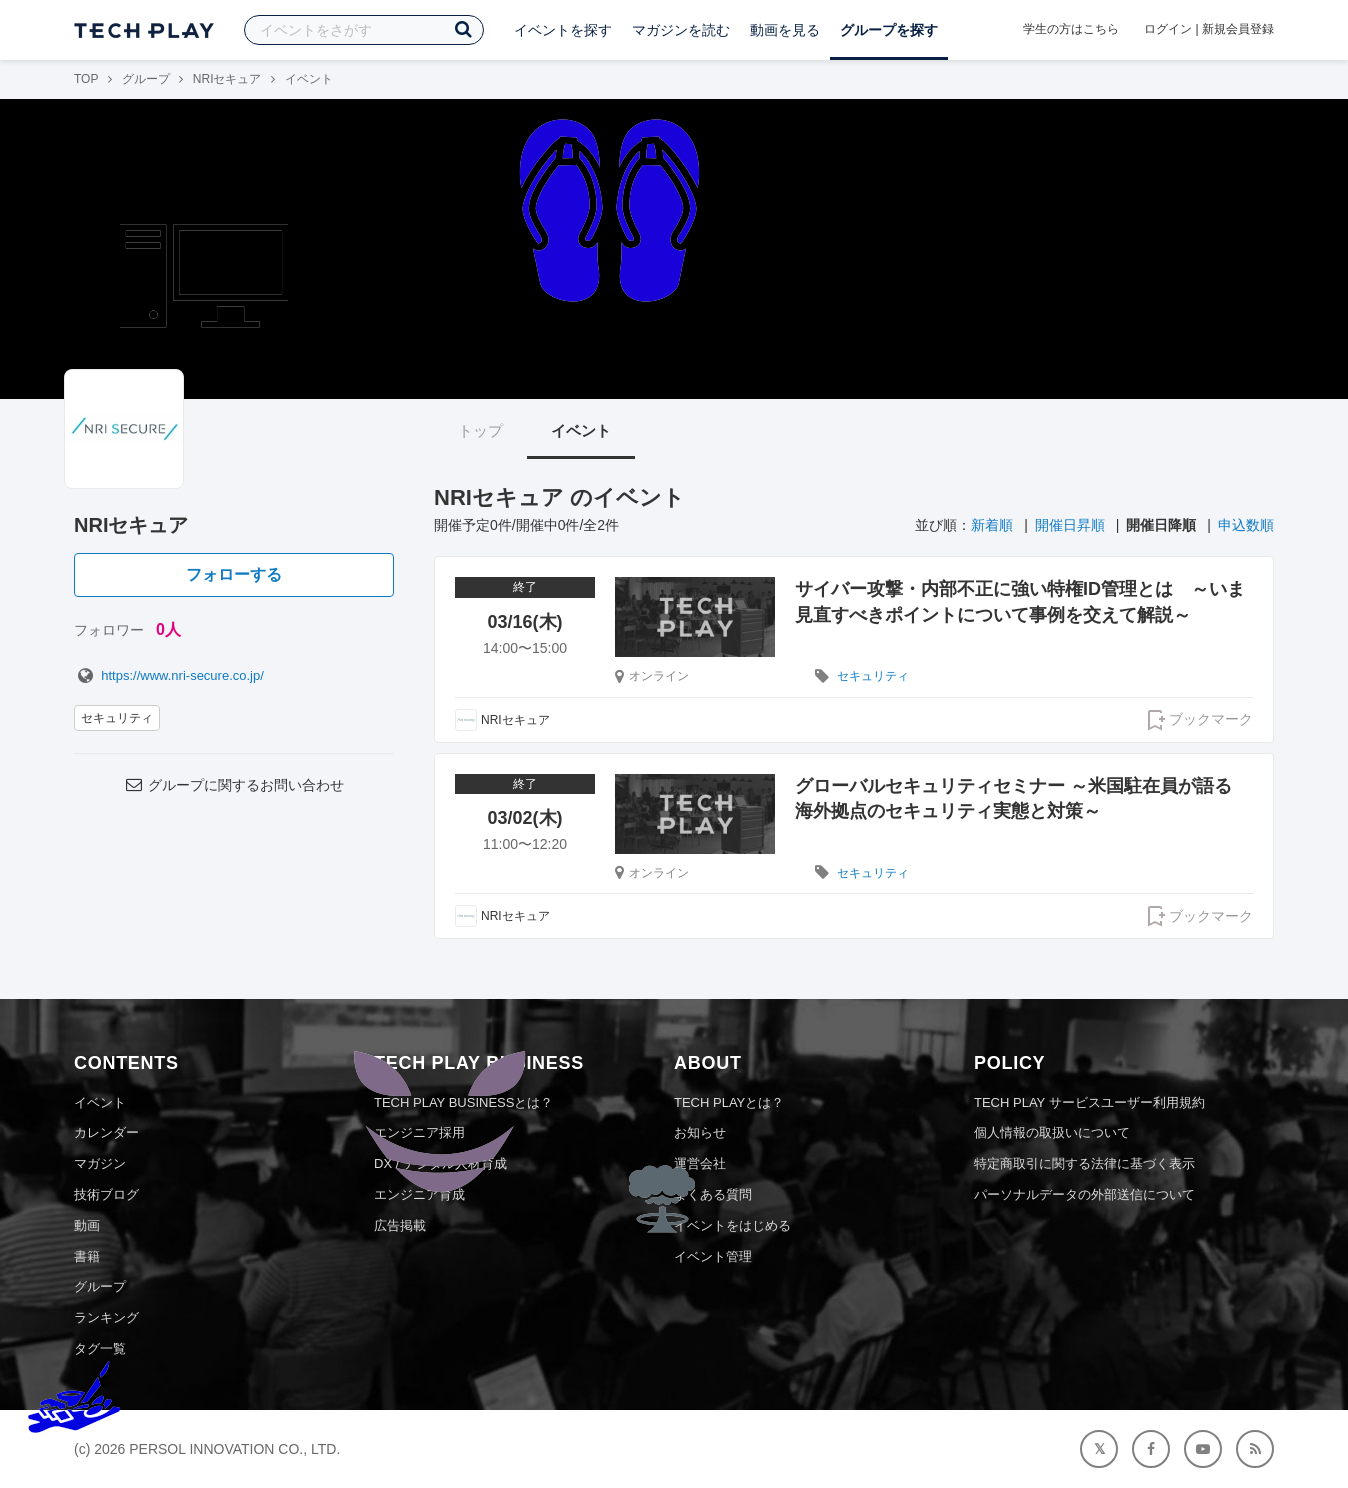 The image size is (1348, 1488). I want to click on access desktop or PC gaming mode, so click(204, 276).